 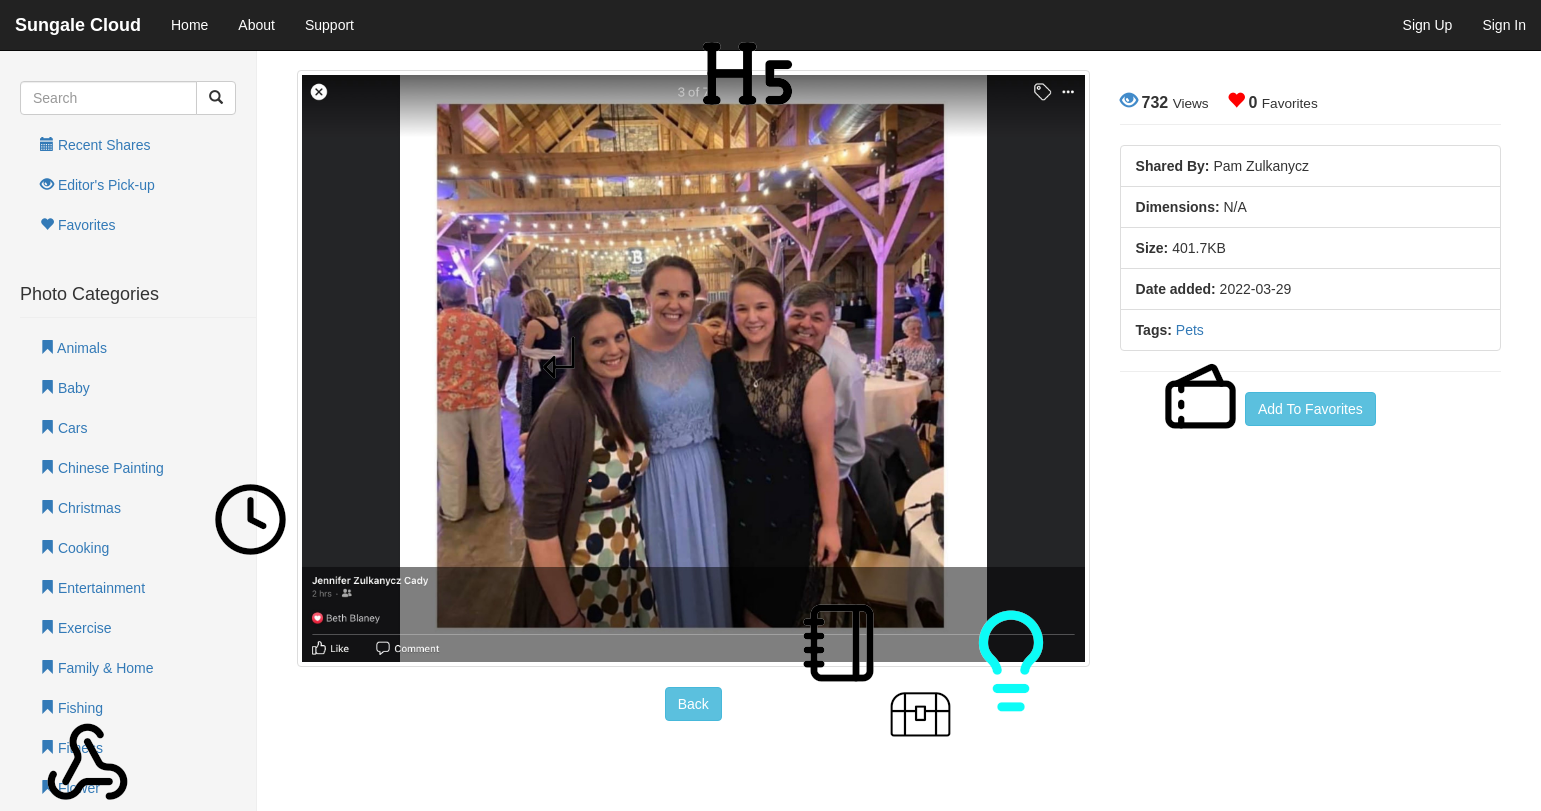 What do you see at coordinates (842, 643) in the screenshot?
I see `open your notebook` at bounding box center [842, 643].